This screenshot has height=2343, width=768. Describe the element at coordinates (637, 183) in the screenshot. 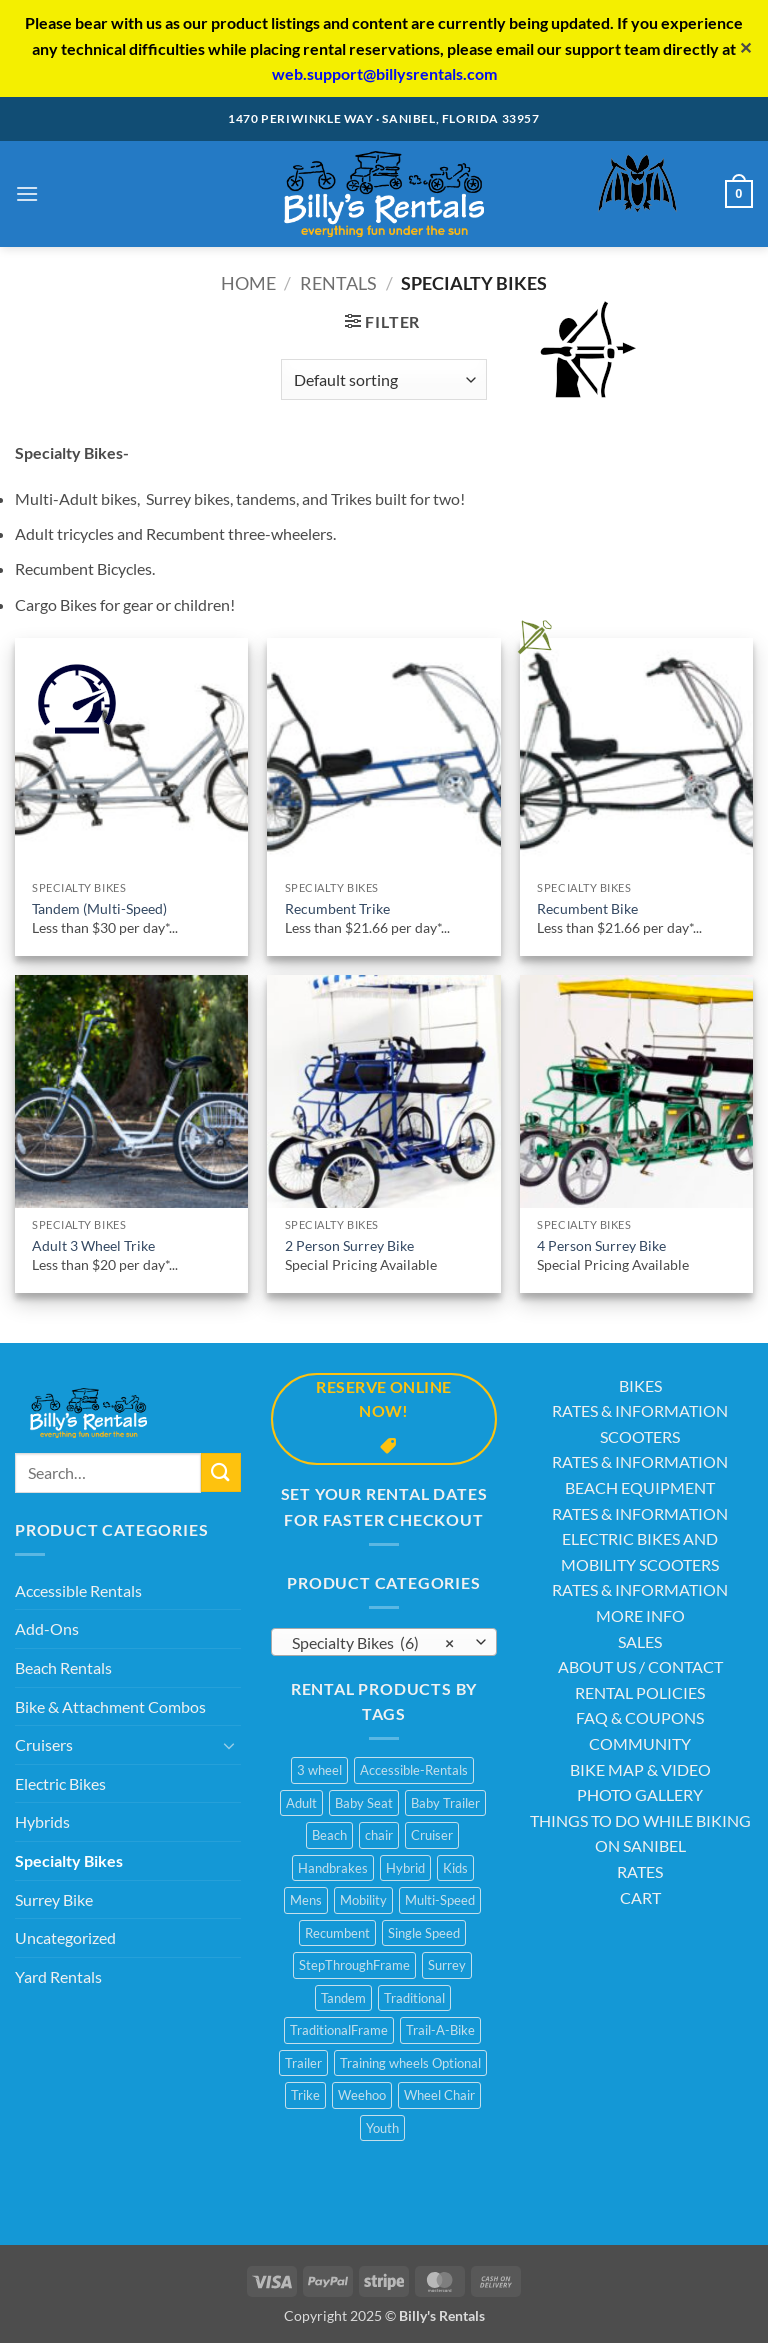

I see `bat creature icon for halloween or horror-themed game` at that location.